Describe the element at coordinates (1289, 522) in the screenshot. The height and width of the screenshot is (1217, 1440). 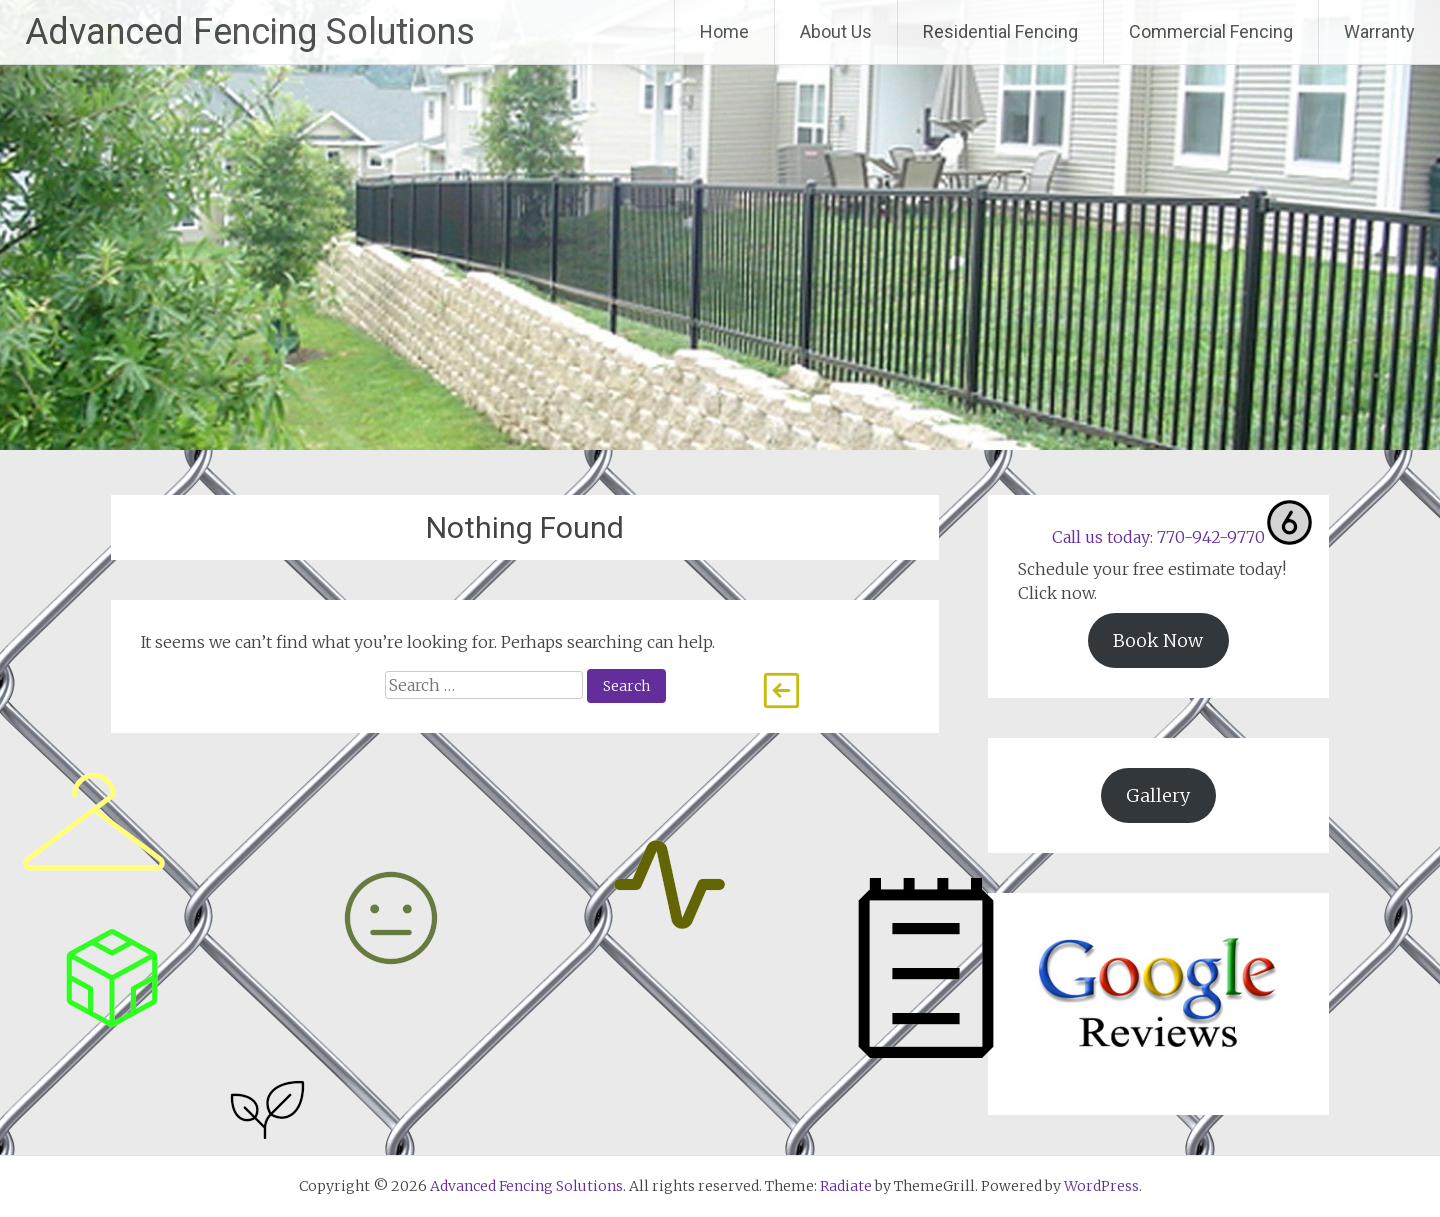
I see `indicates step 6 in a multi-step process` at that location.